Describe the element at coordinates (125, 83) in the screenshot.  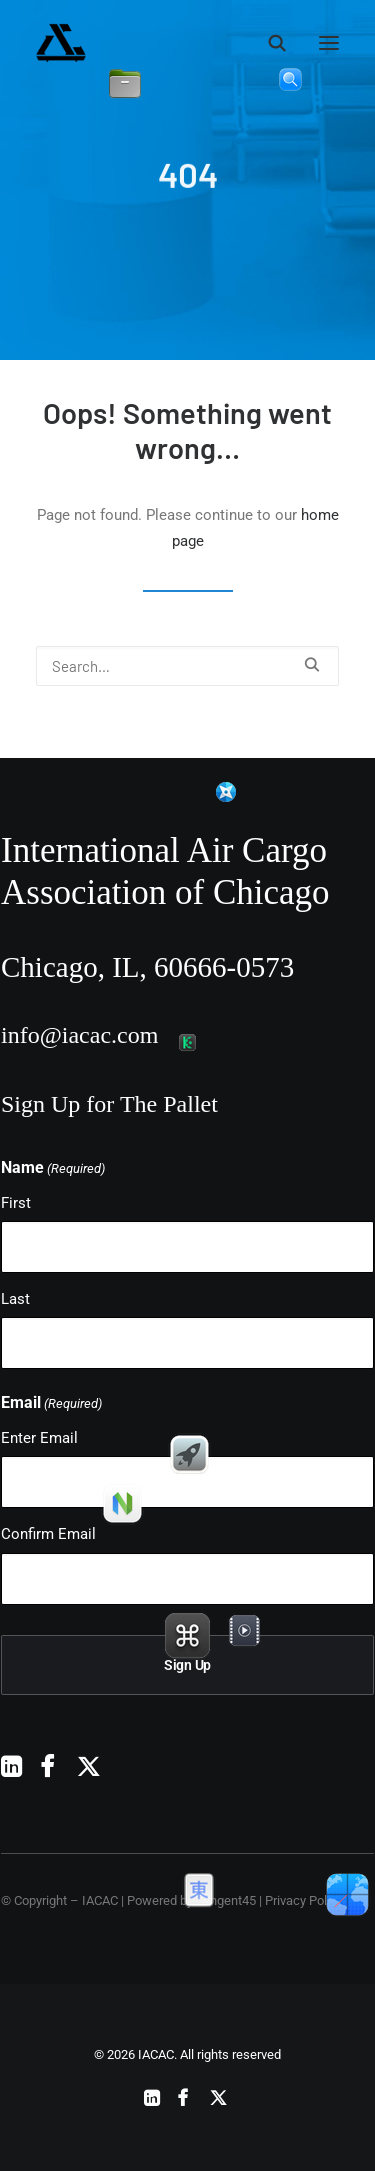
I see `open file manager application` at that location.